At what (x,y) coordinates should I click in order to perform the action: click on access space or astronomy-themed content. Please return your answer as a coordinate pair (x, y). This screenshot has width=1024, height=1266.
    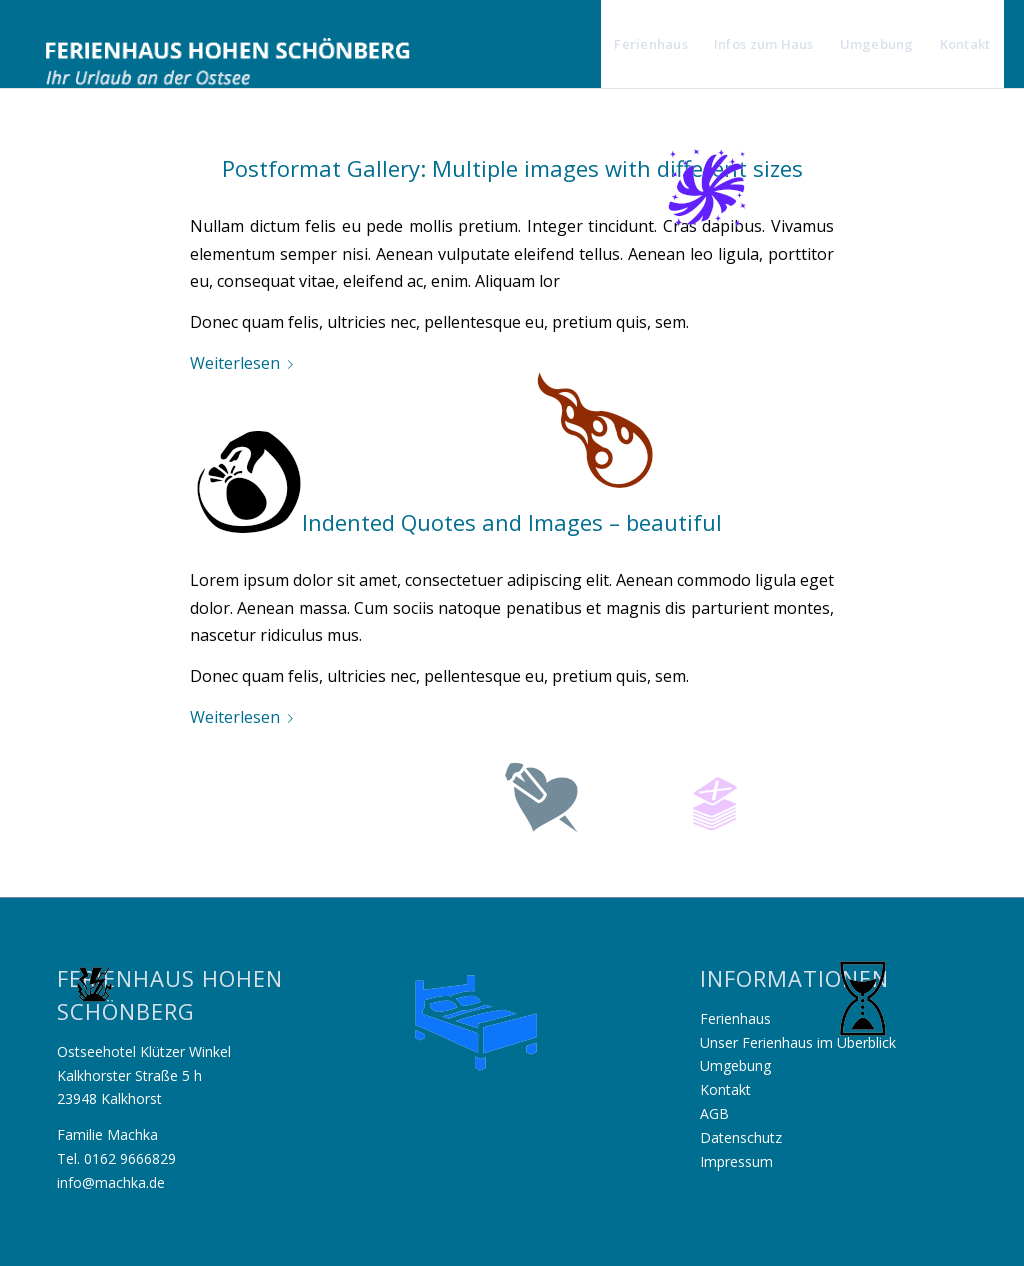
    Looking at the image, I should click on (707, 188).